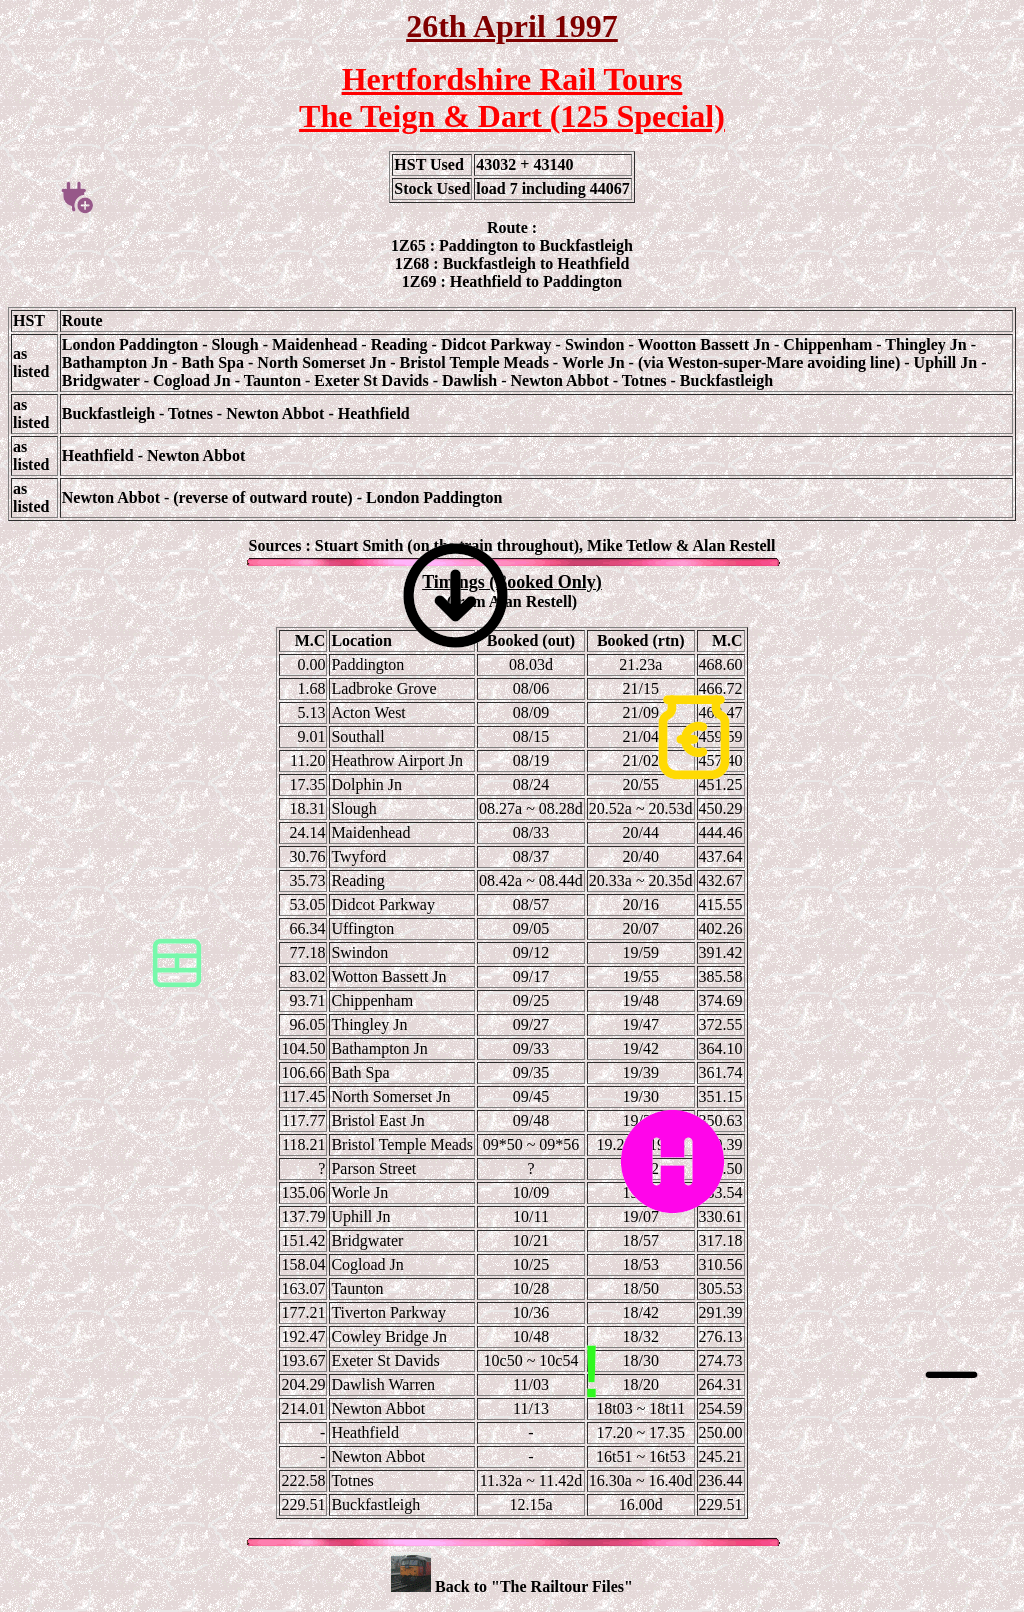 Image resolution: width=1024 pixels, height=1612 pixels. What do you see at coordinates (177, 963) in the screenshot?
I see `split table cells` at bounding box center [177, 963].